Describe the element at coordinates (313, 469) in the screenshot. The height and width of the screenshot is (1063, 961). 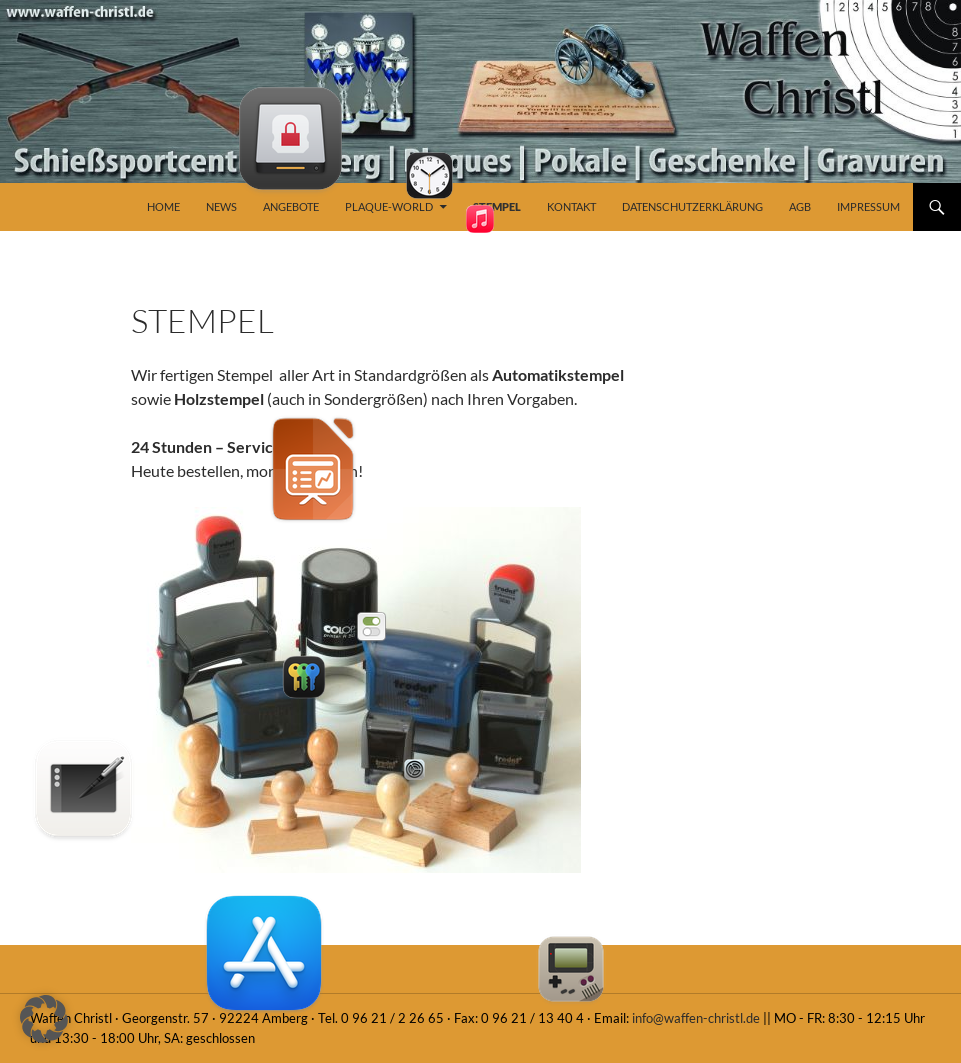
I see `open libreoffice impress presentation software` at that location.